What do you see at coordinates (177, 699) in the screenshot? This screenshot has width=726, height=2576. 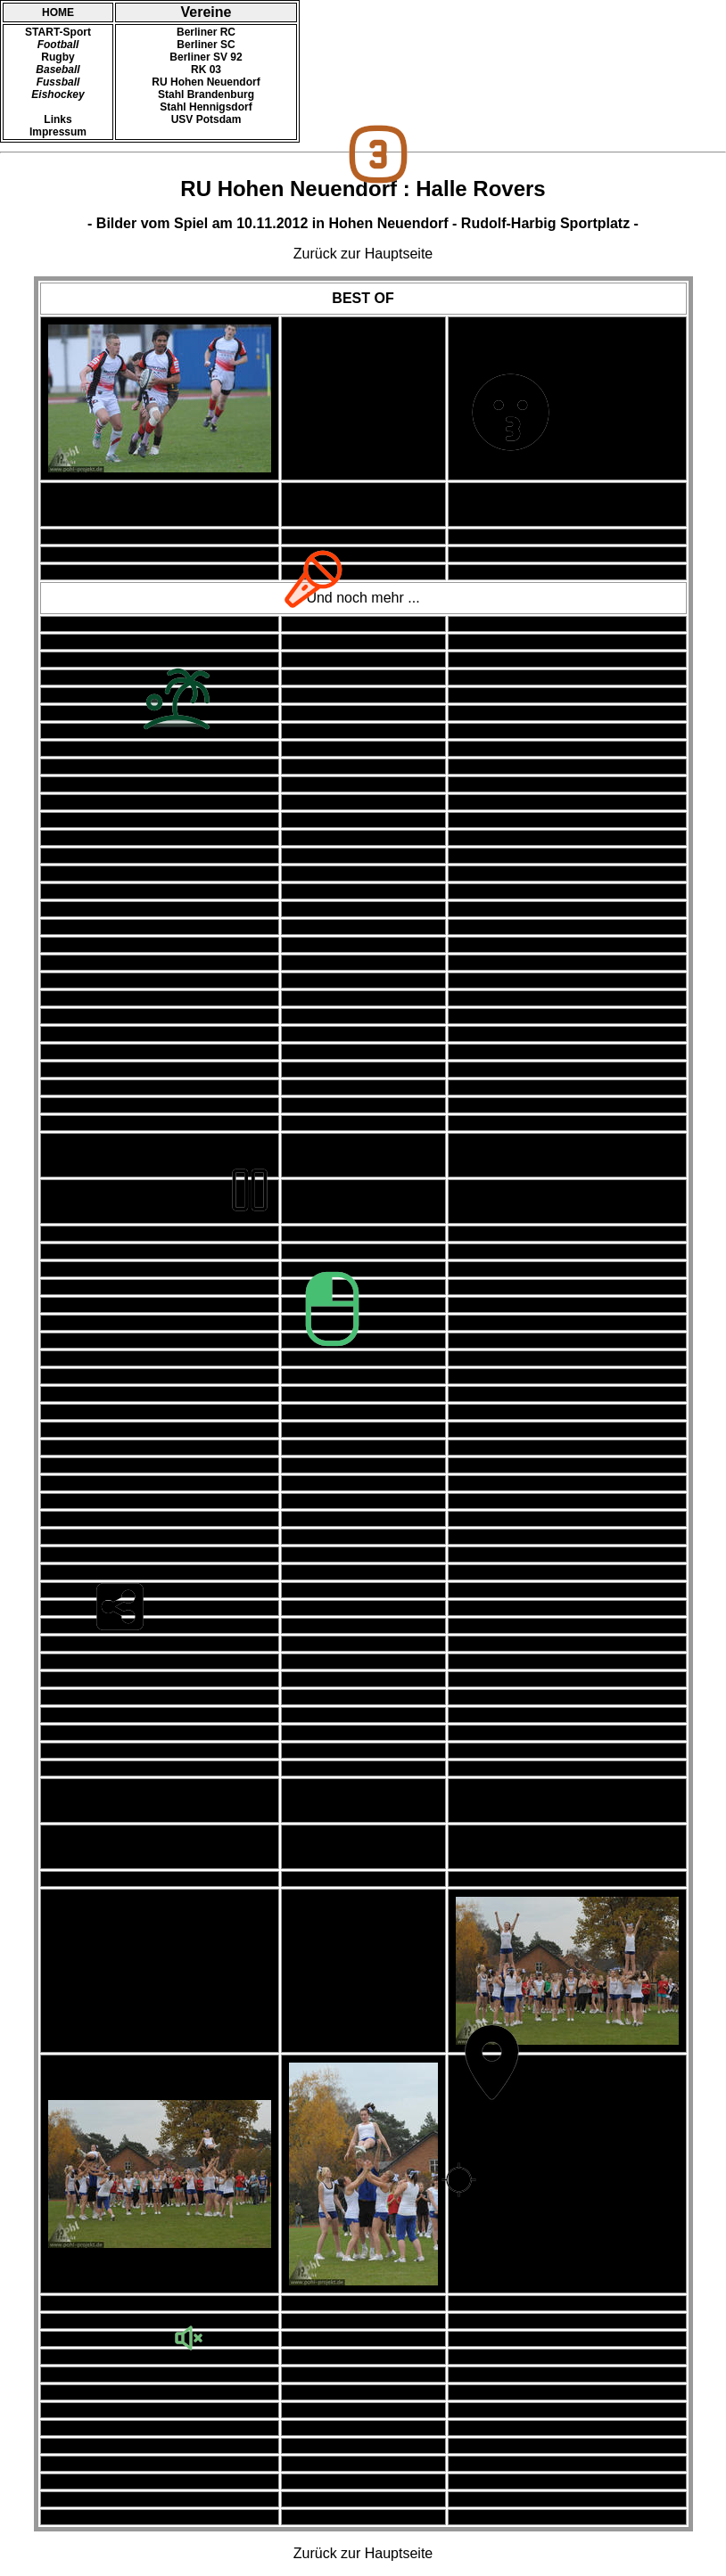 I see `indicates vacation or travel mode` at bounding box center [177, 699].